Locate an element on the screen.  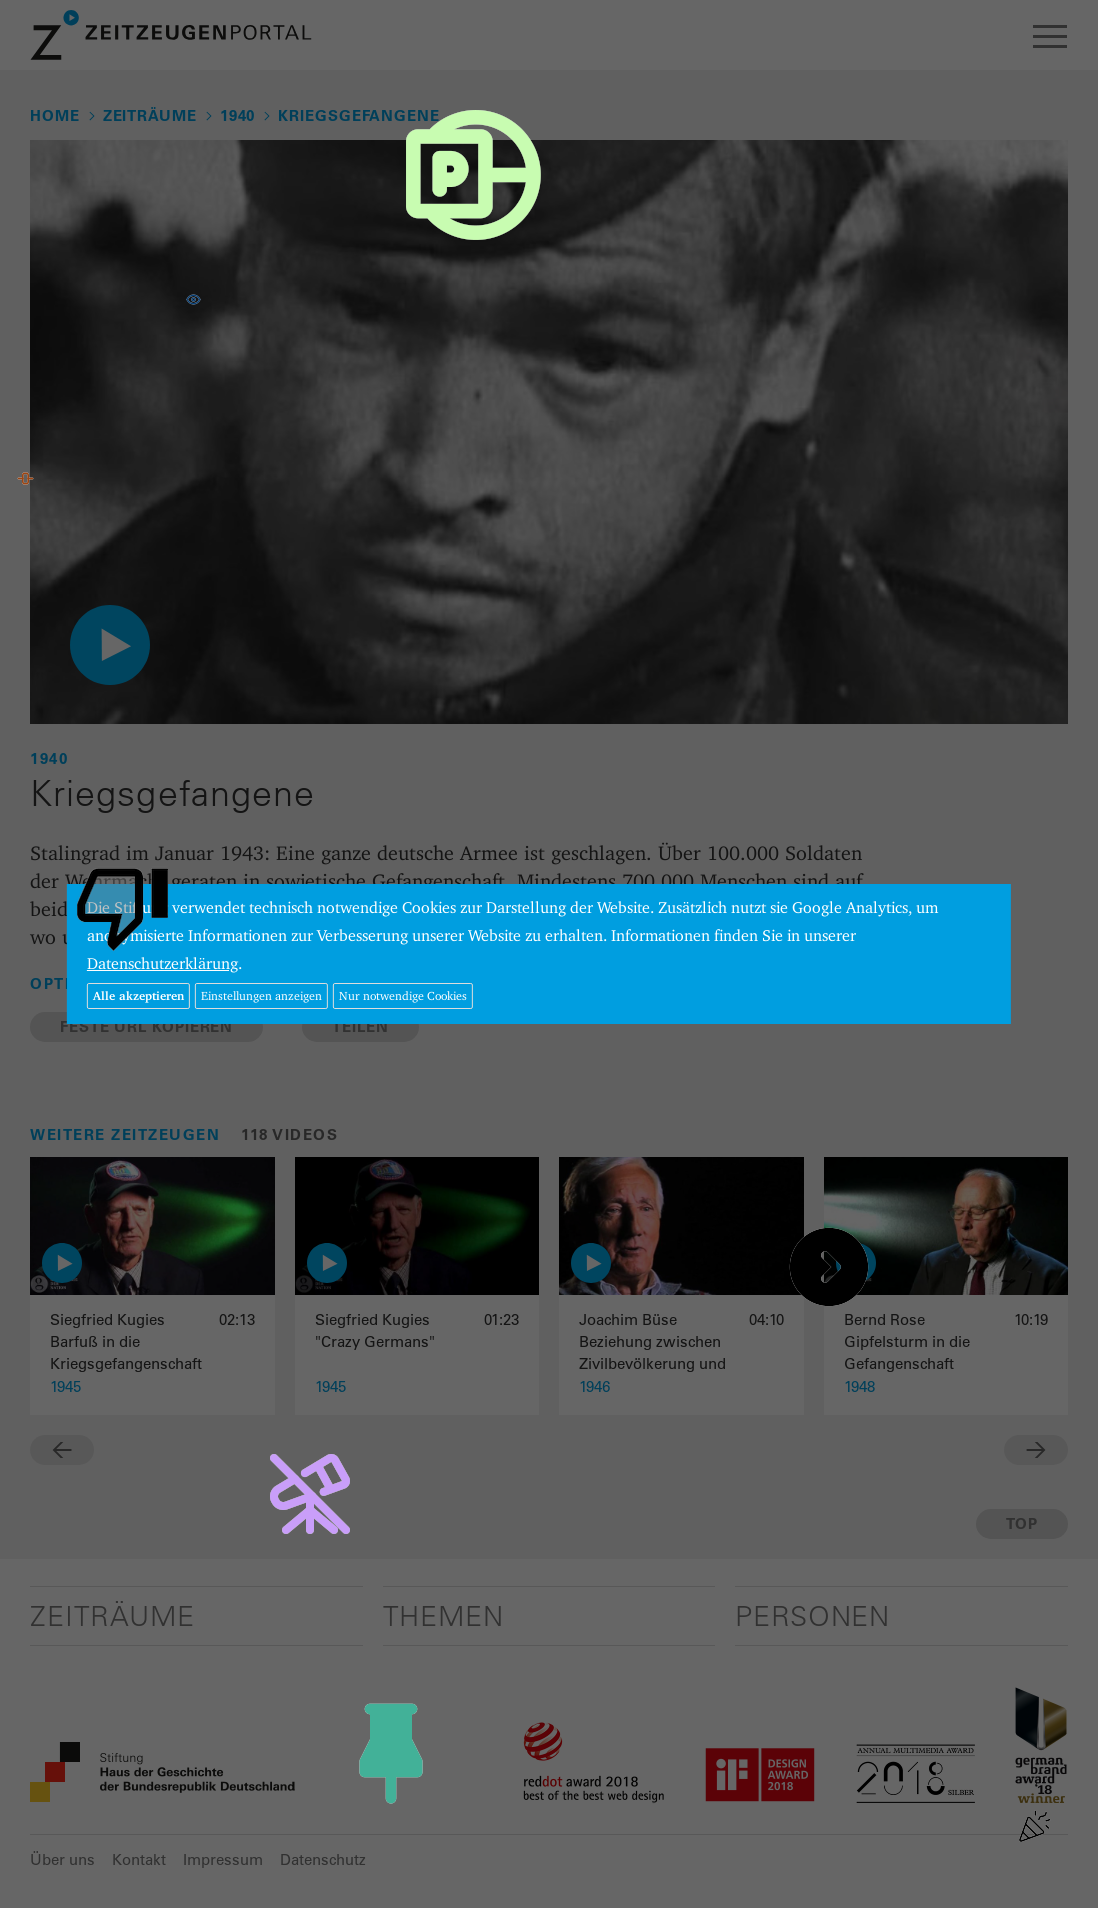
go to next item or page is located at coordinates (829, 1267).